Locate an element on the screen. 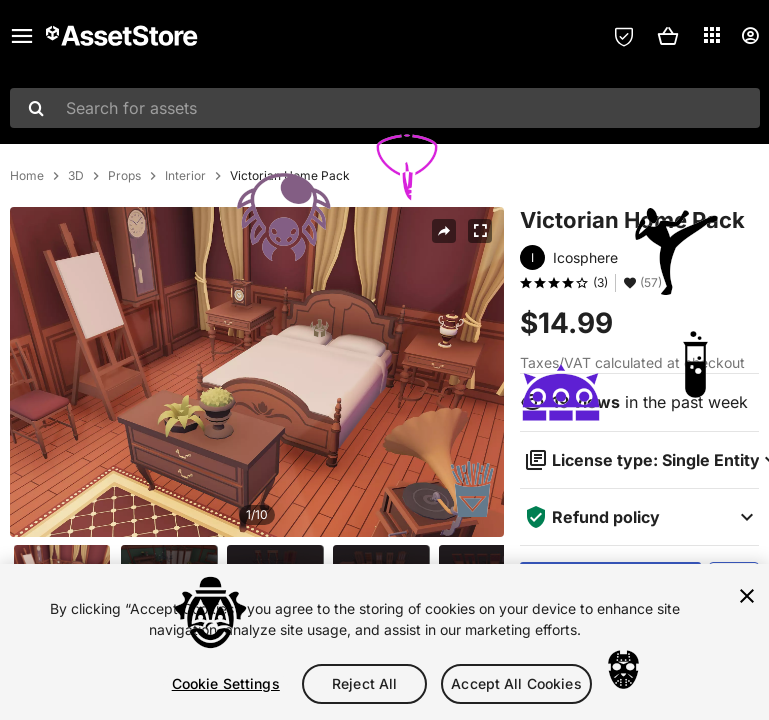  equip a feather necklace accessory is located at coordinates (407, 167).